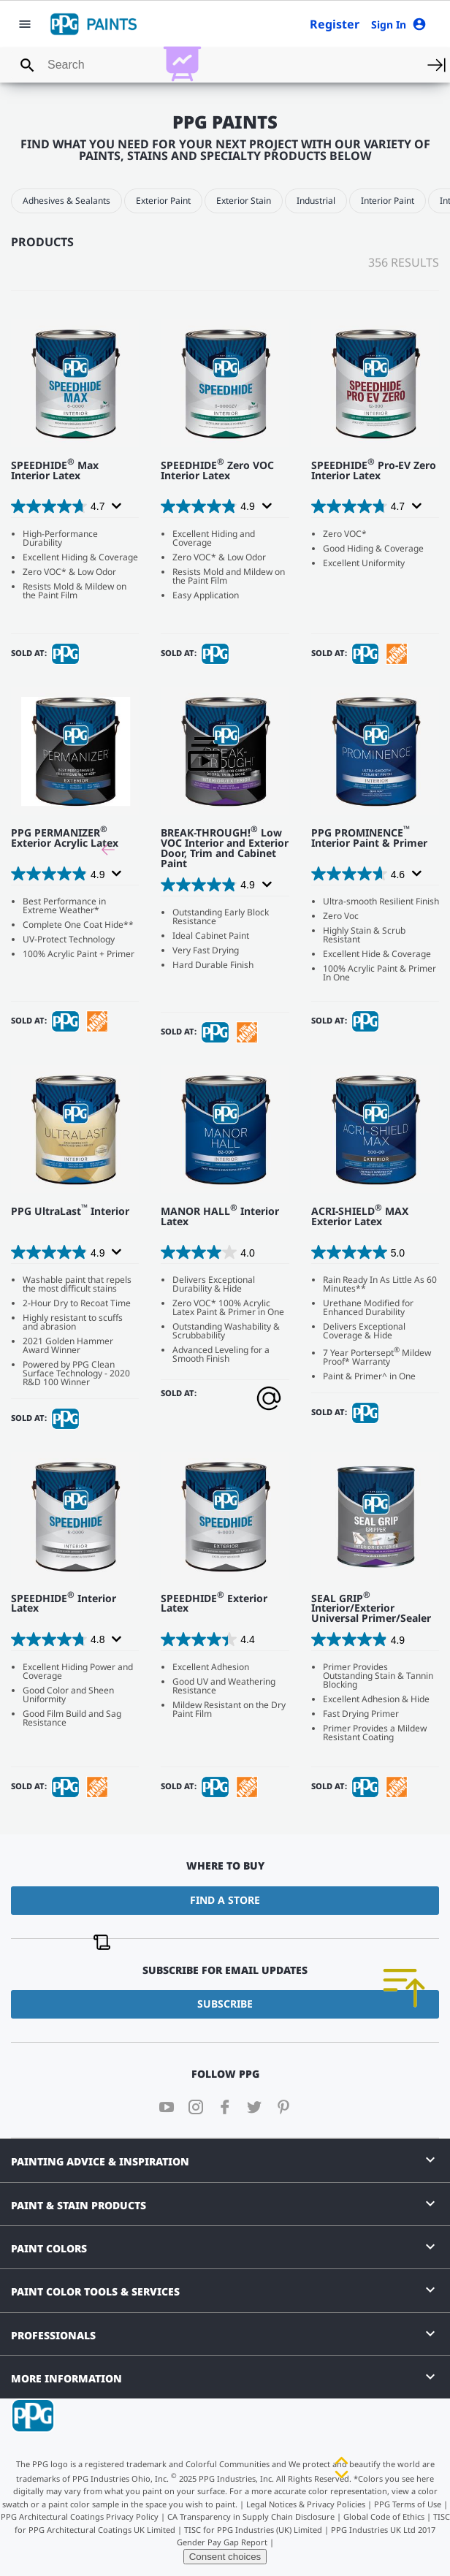 Image resolution: width=450 pixels, height=2576 pixels. Describe the element at coordinates (108, 850) in the screenshot. I see `go back to the previous screen` at that location.